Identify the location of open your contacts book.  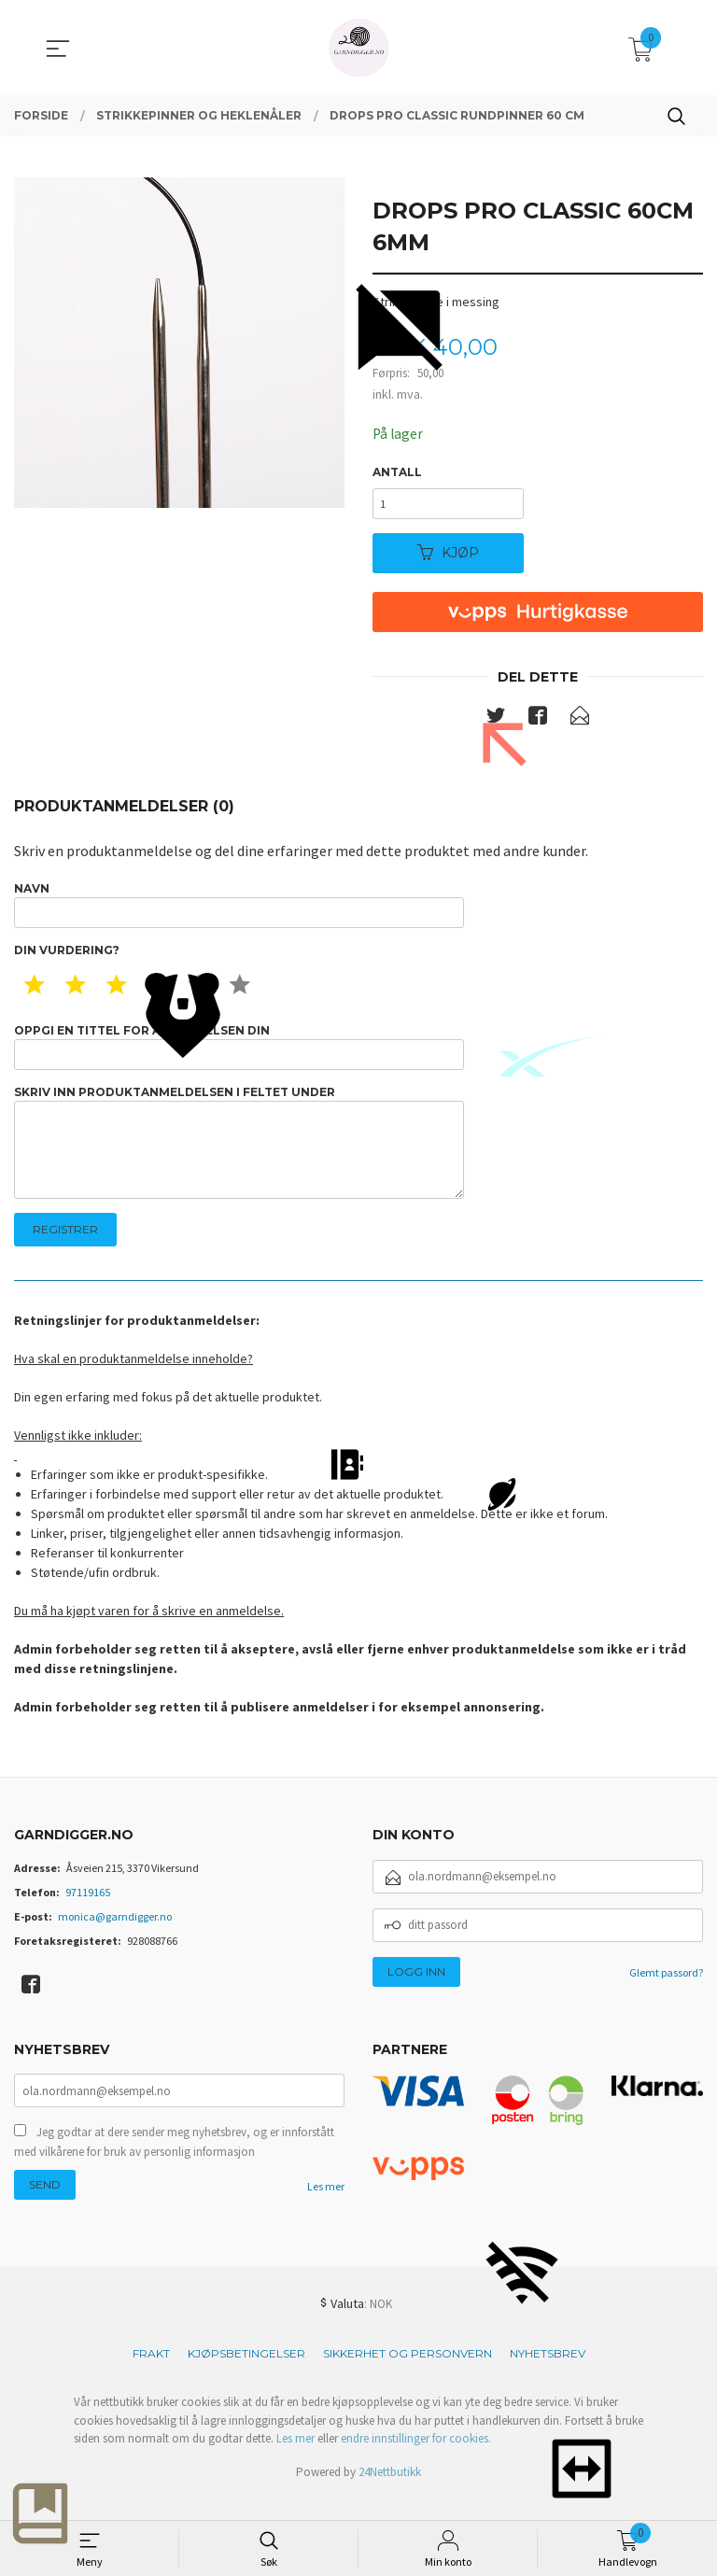
(344, 1464).